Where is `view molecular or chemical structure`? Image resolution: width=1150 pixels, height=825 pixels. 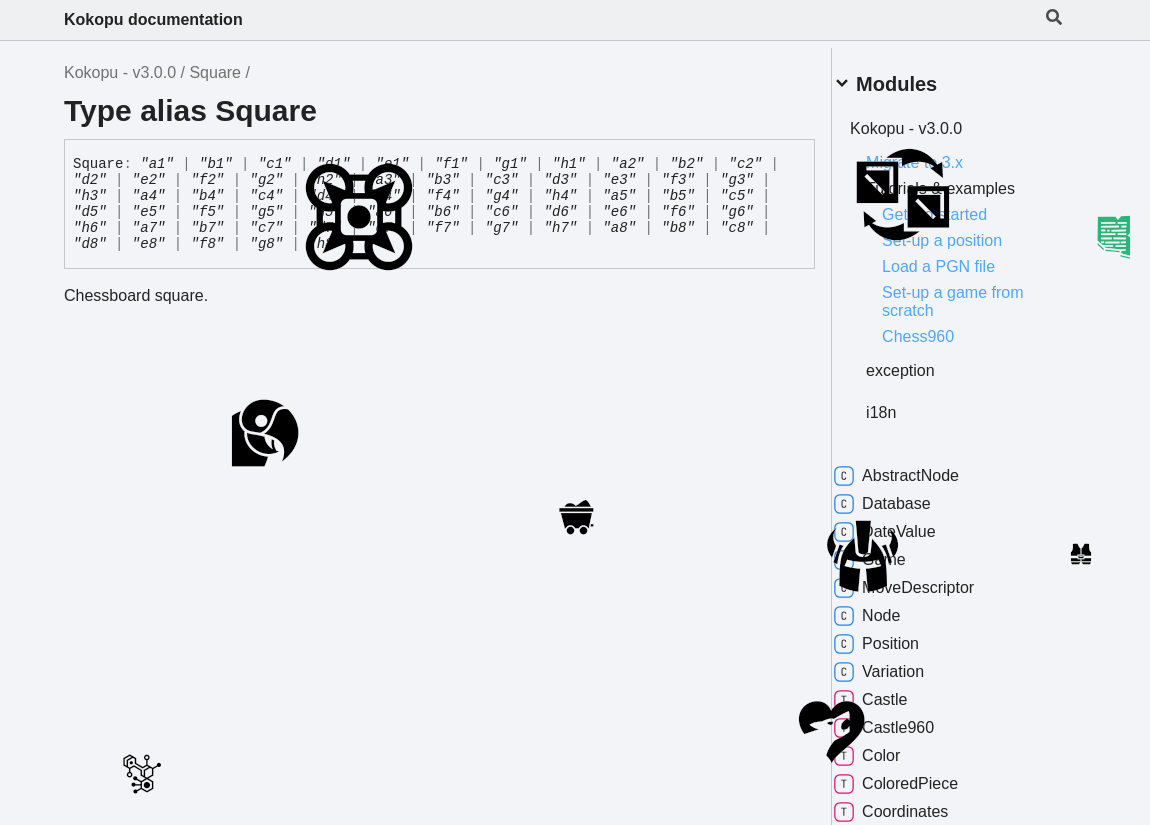
view molecular or chemical structure is located at coordinates (142, 774).